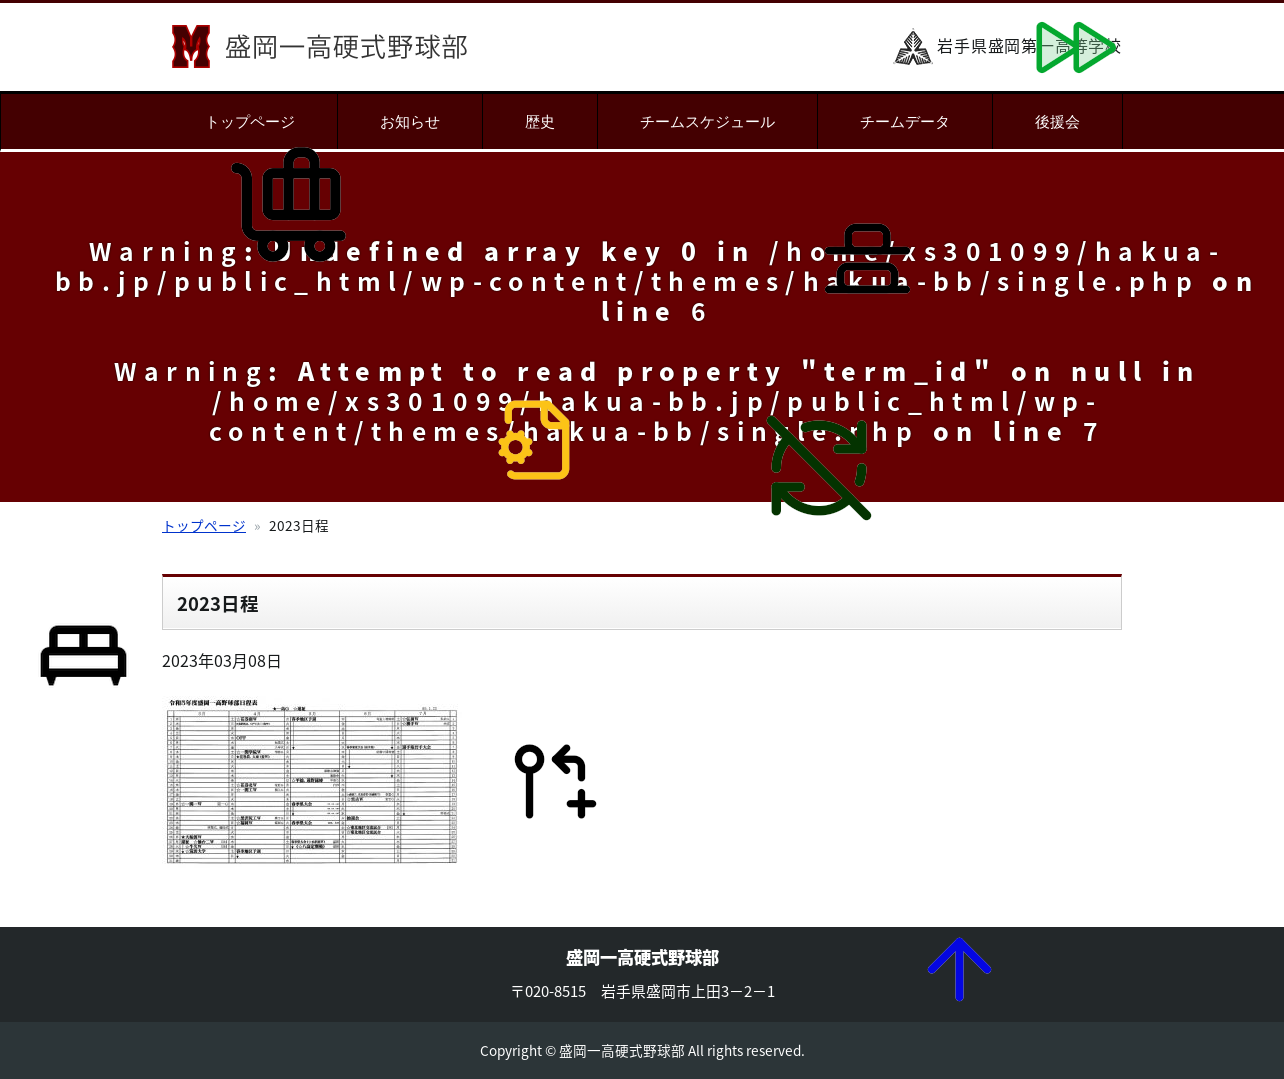 The image size is (1284, 1079). I want to click on access file settings or configuration, so click(537, 440).